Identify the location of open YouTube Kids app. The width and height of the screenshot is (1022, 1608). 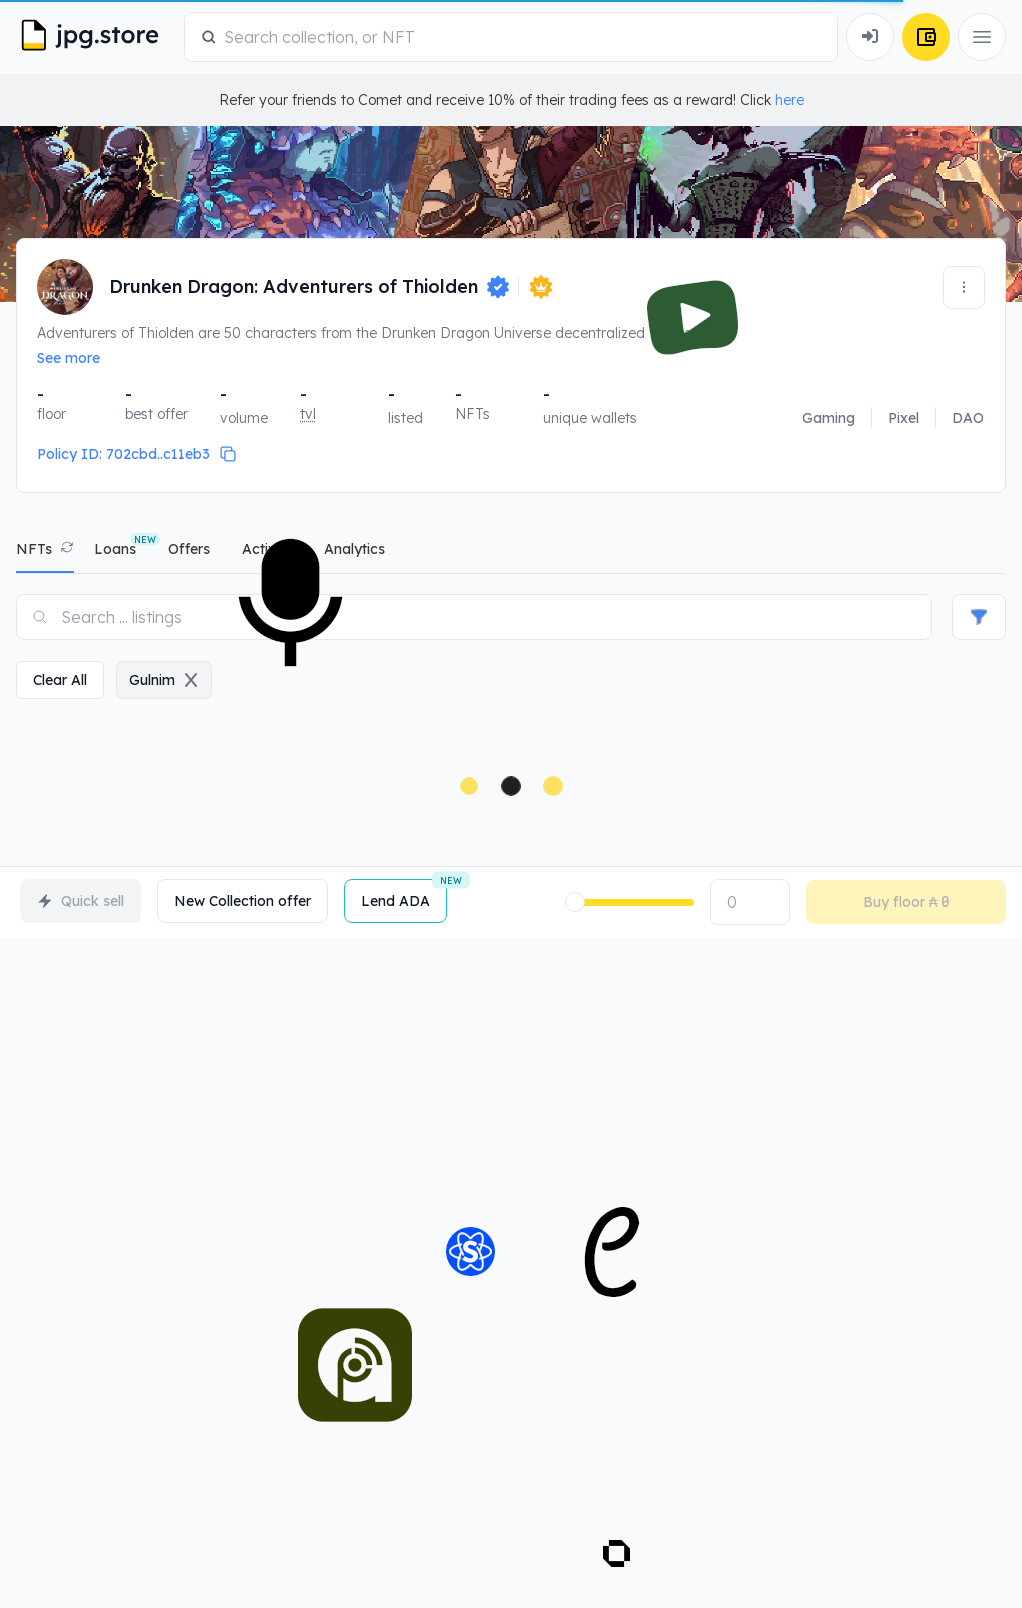
(692, 317).